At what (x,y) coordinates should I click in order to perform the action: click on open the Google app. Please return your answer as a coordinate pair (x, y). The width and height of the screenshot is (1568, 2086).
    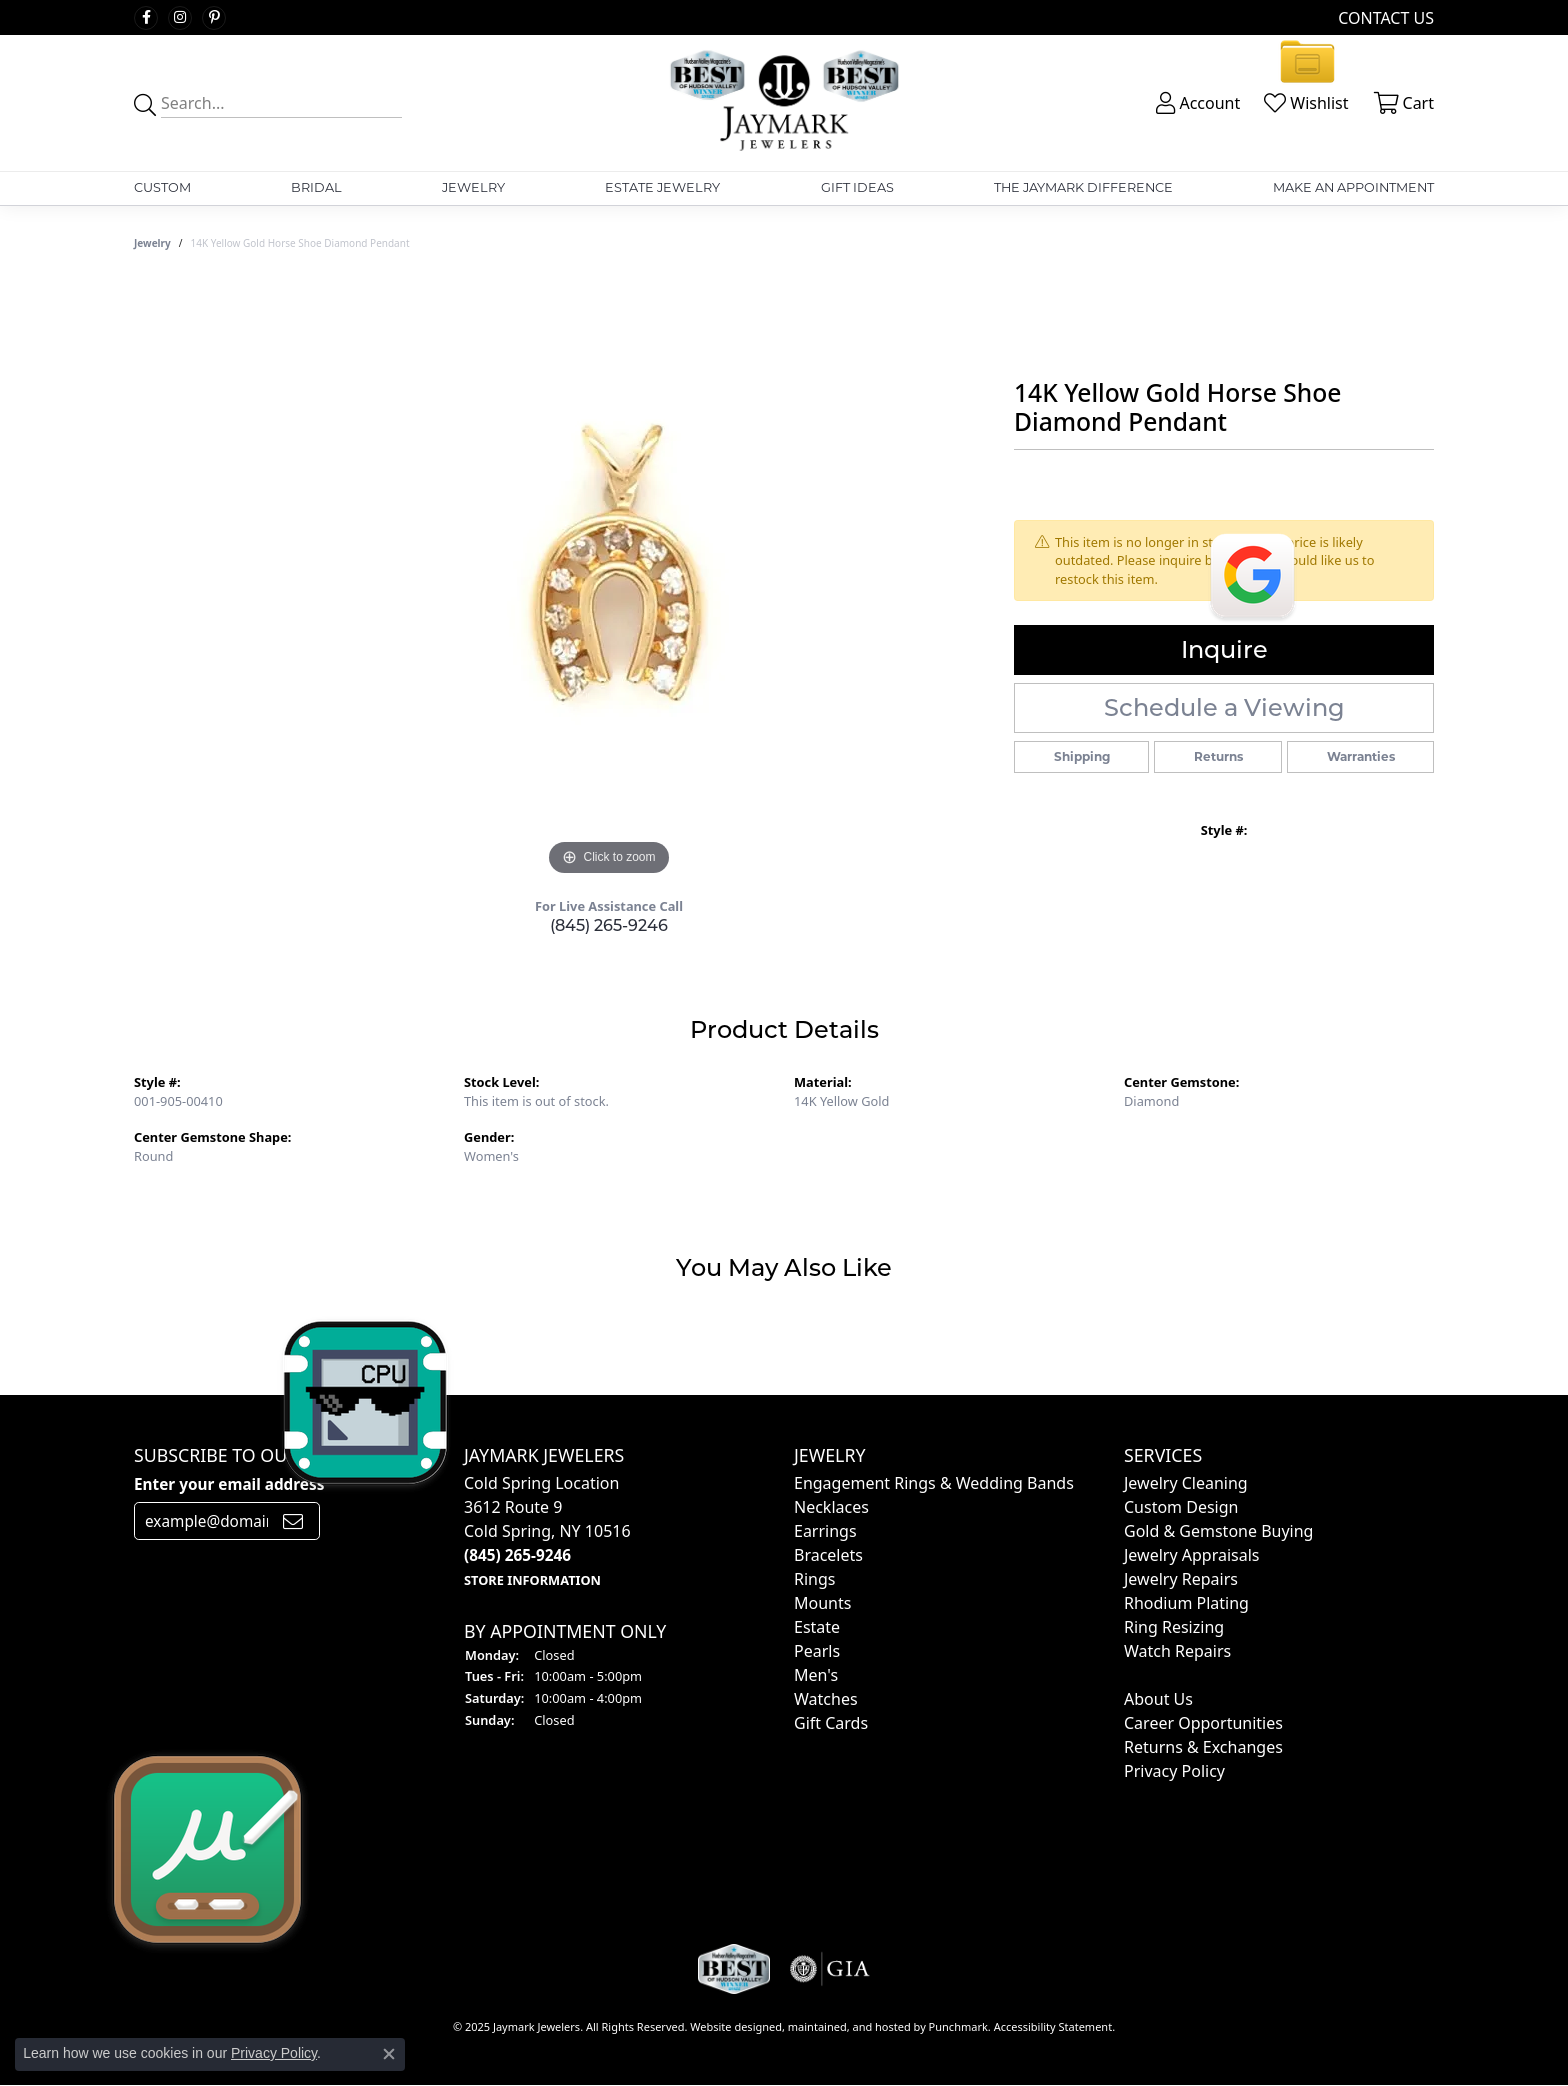
    Looking at the image, I should click on (1252, 575).